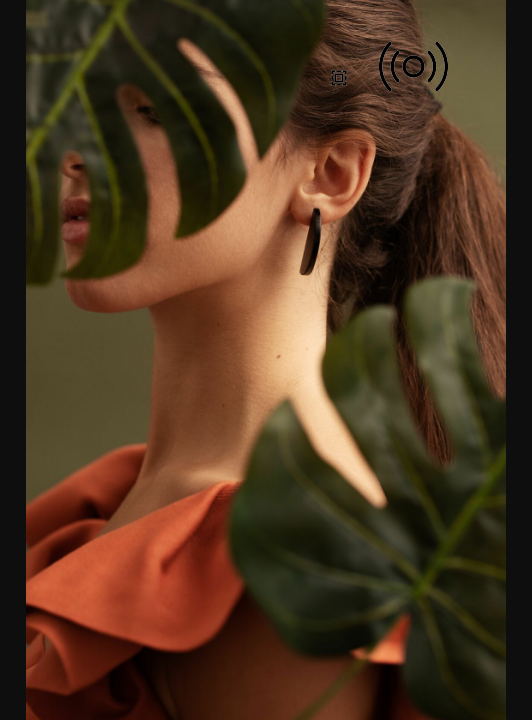 Image resolution: width=532 pixels, height=720 pixels. I want to click on select all items, so click(339, 78).